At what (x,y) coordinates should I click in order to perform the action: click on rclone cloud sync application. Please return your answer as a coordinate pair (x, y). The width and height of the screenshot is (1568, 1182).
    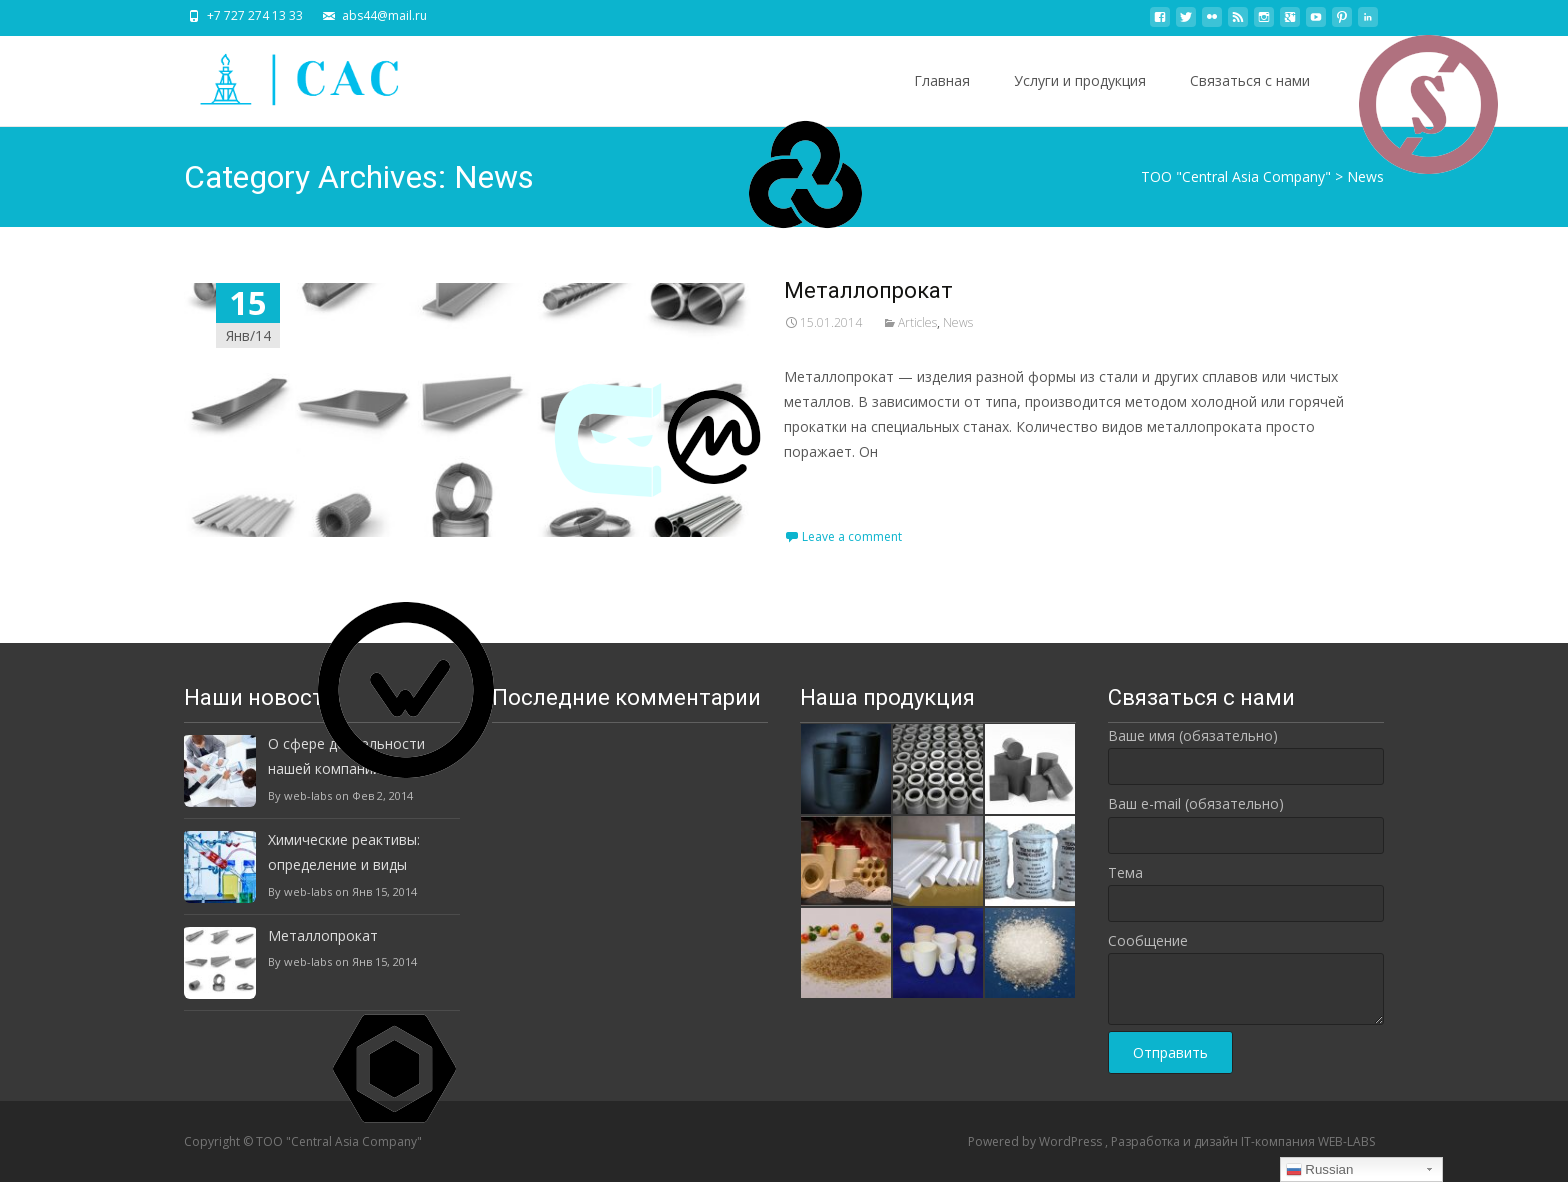
    Looking at the image, I should click on (805, 174).